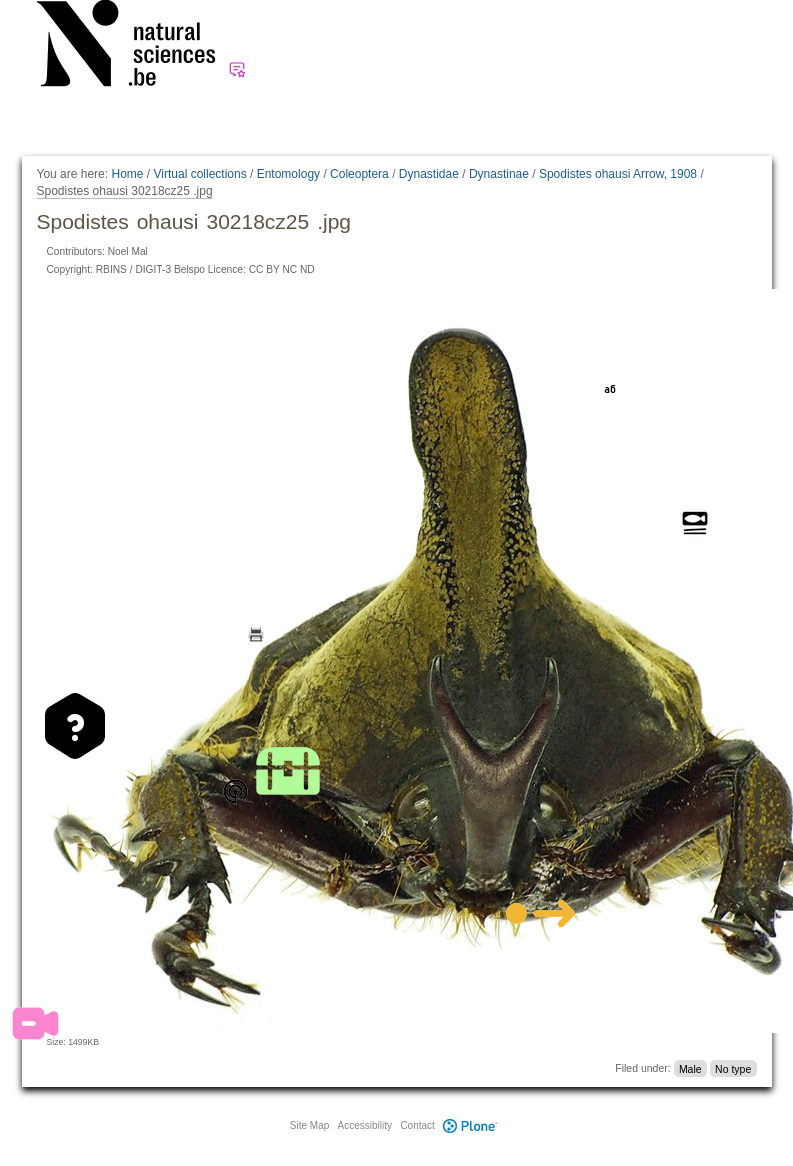 The image size is (793, 1166). I want to click on access printer settings and preferences, so click(256, 634).